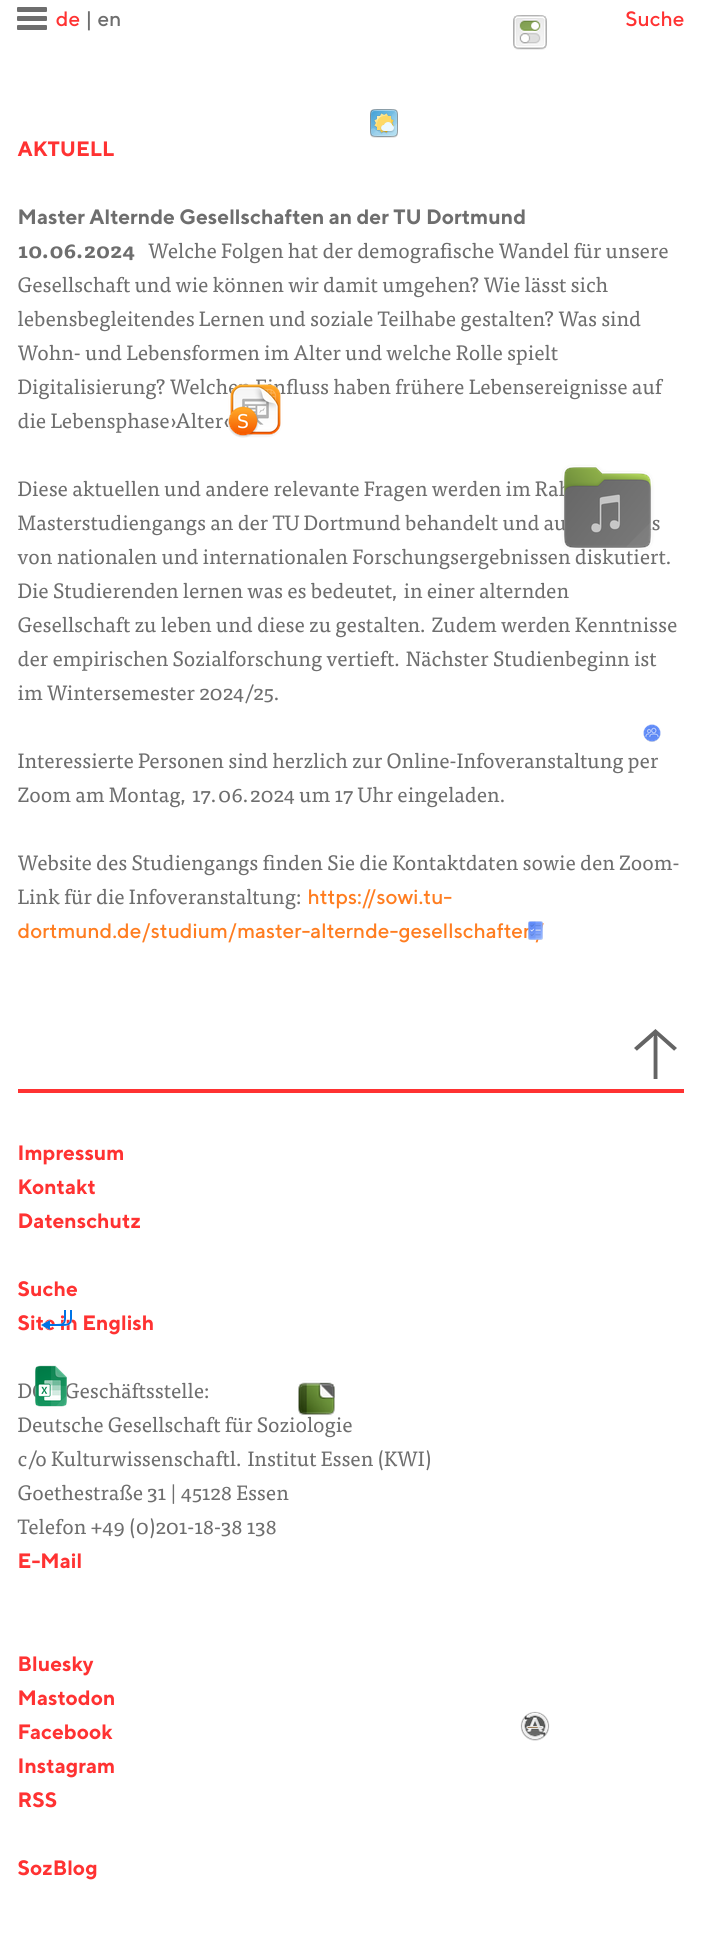 This screenshot has width=702, height=1934. I want to click on open gnome tweaks to customize system settings, so click(530, 32).